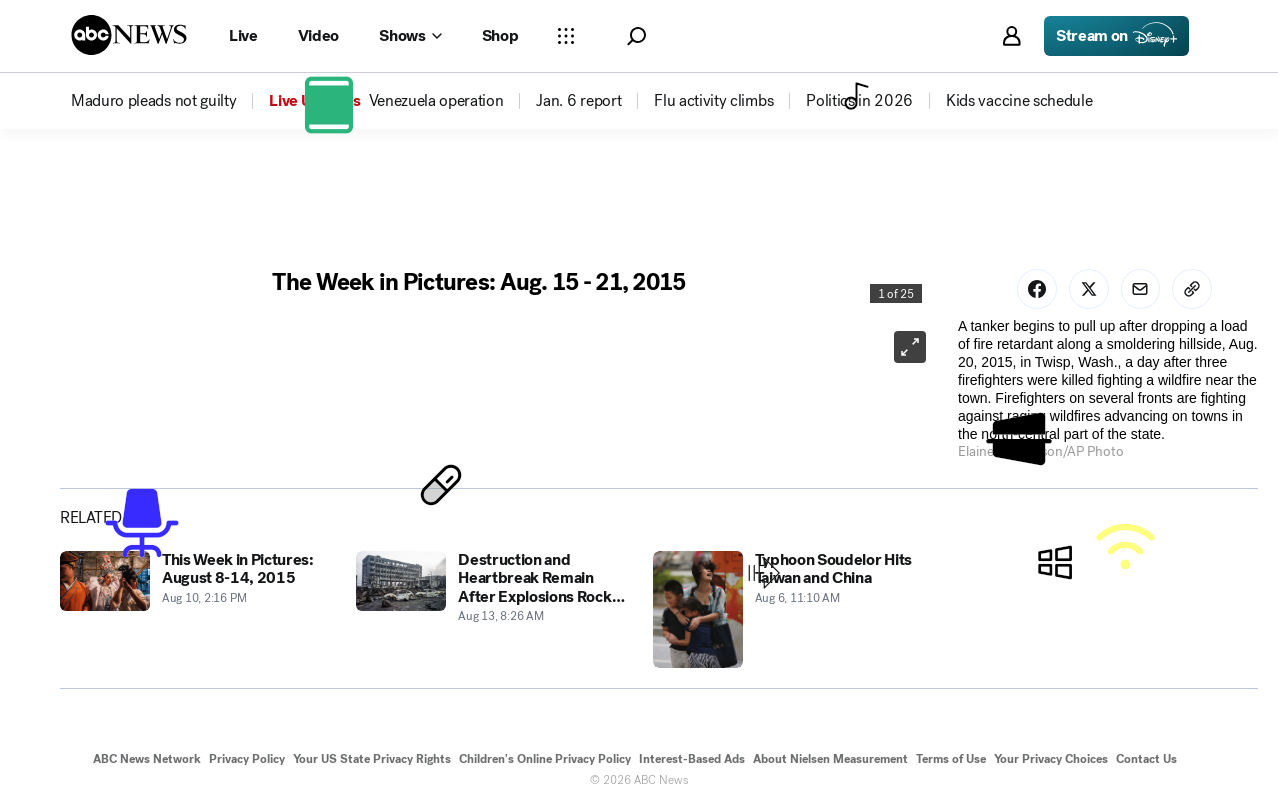  What do you see at coordinates (1019, 439) in the screenshot?
I see `toggle perspective view mode` at bounding box center [1019, 439].